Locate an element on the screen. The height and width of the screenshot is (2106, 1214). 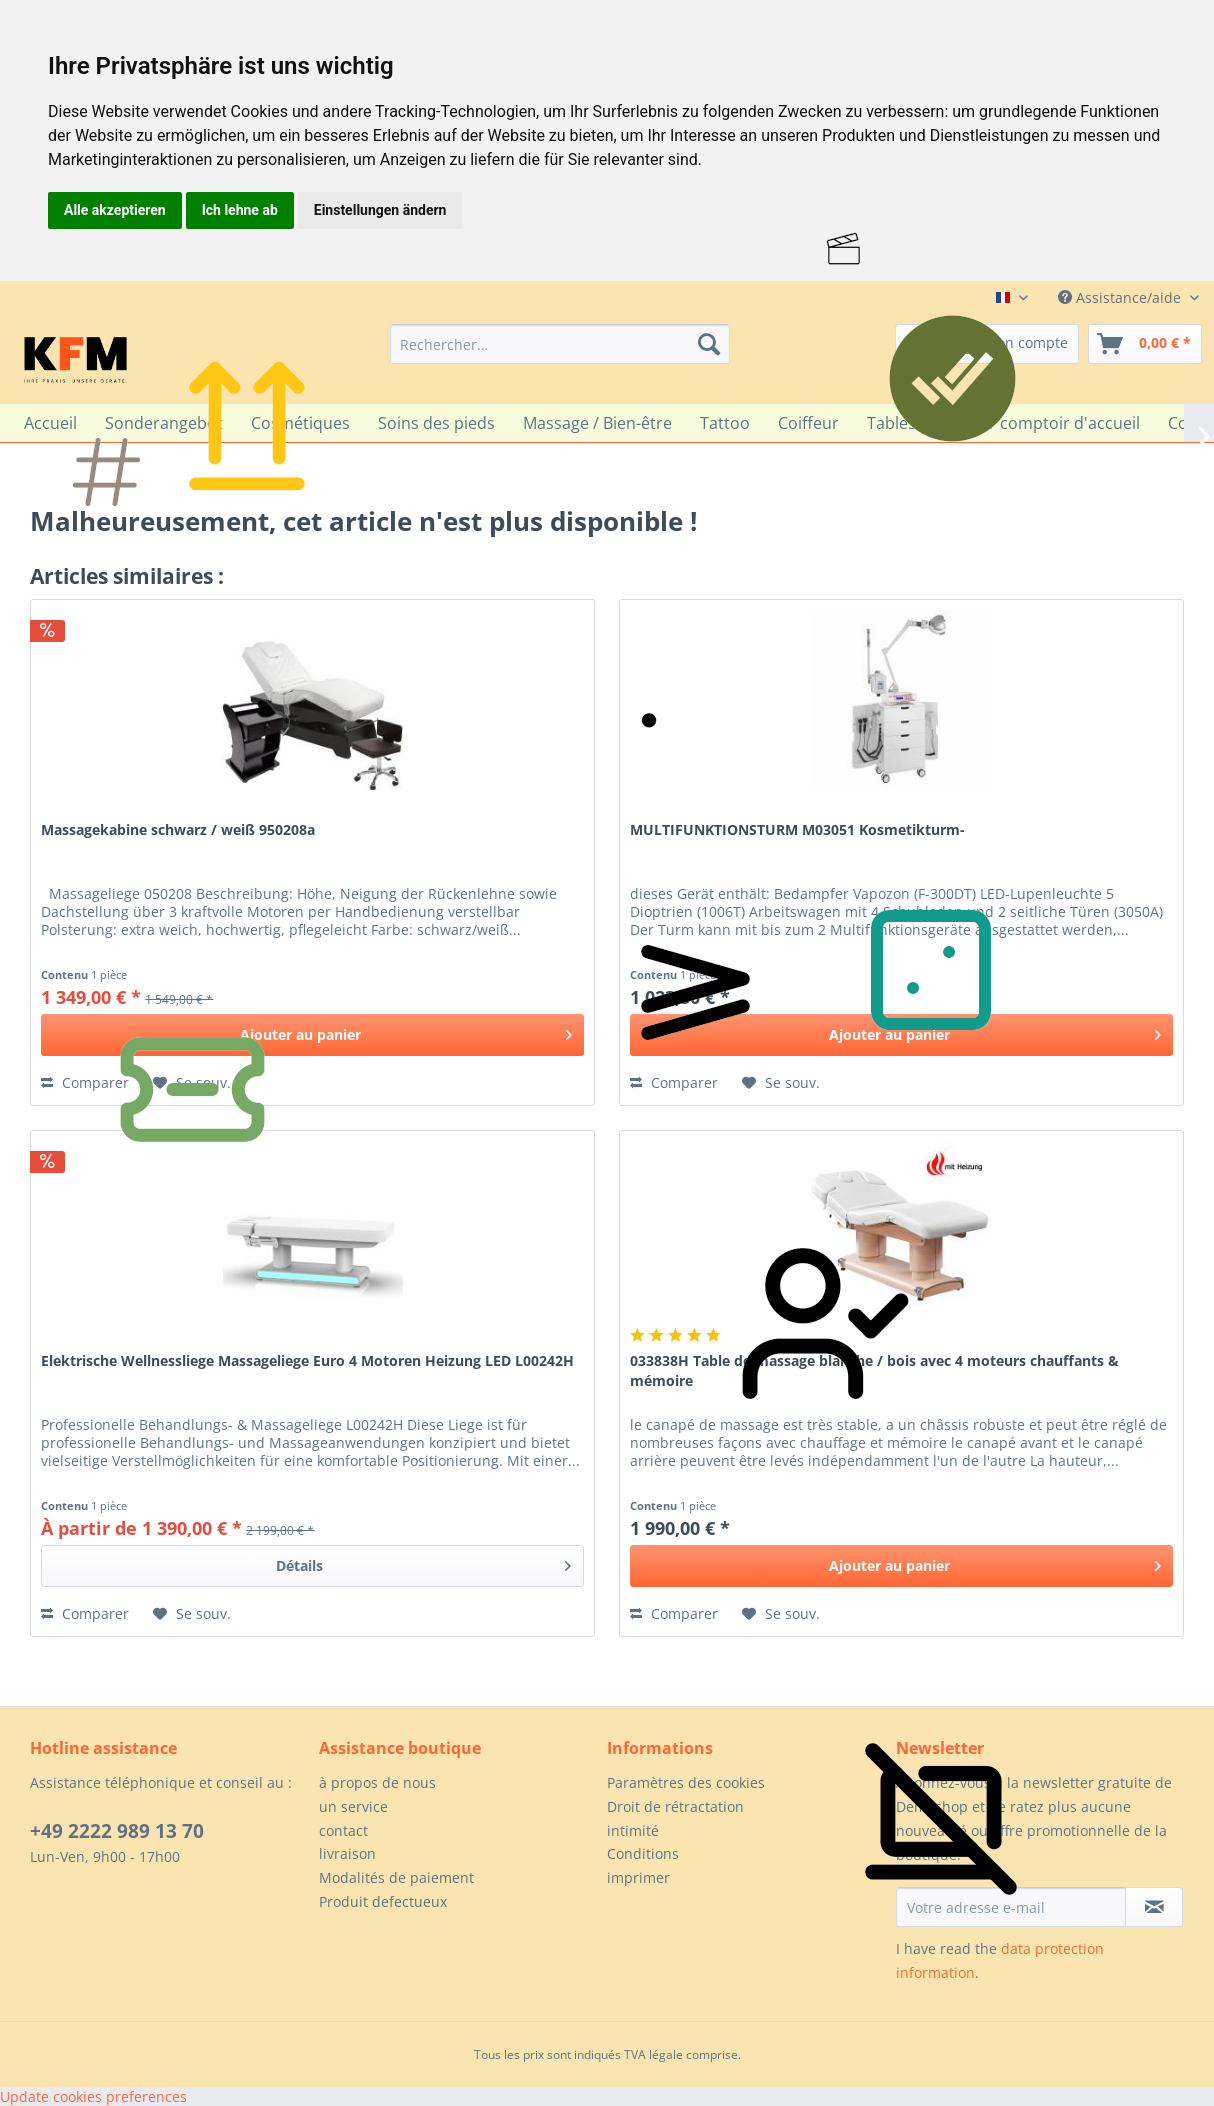
greater than or equal to mathematical operator is located at coordinates (695, 992).